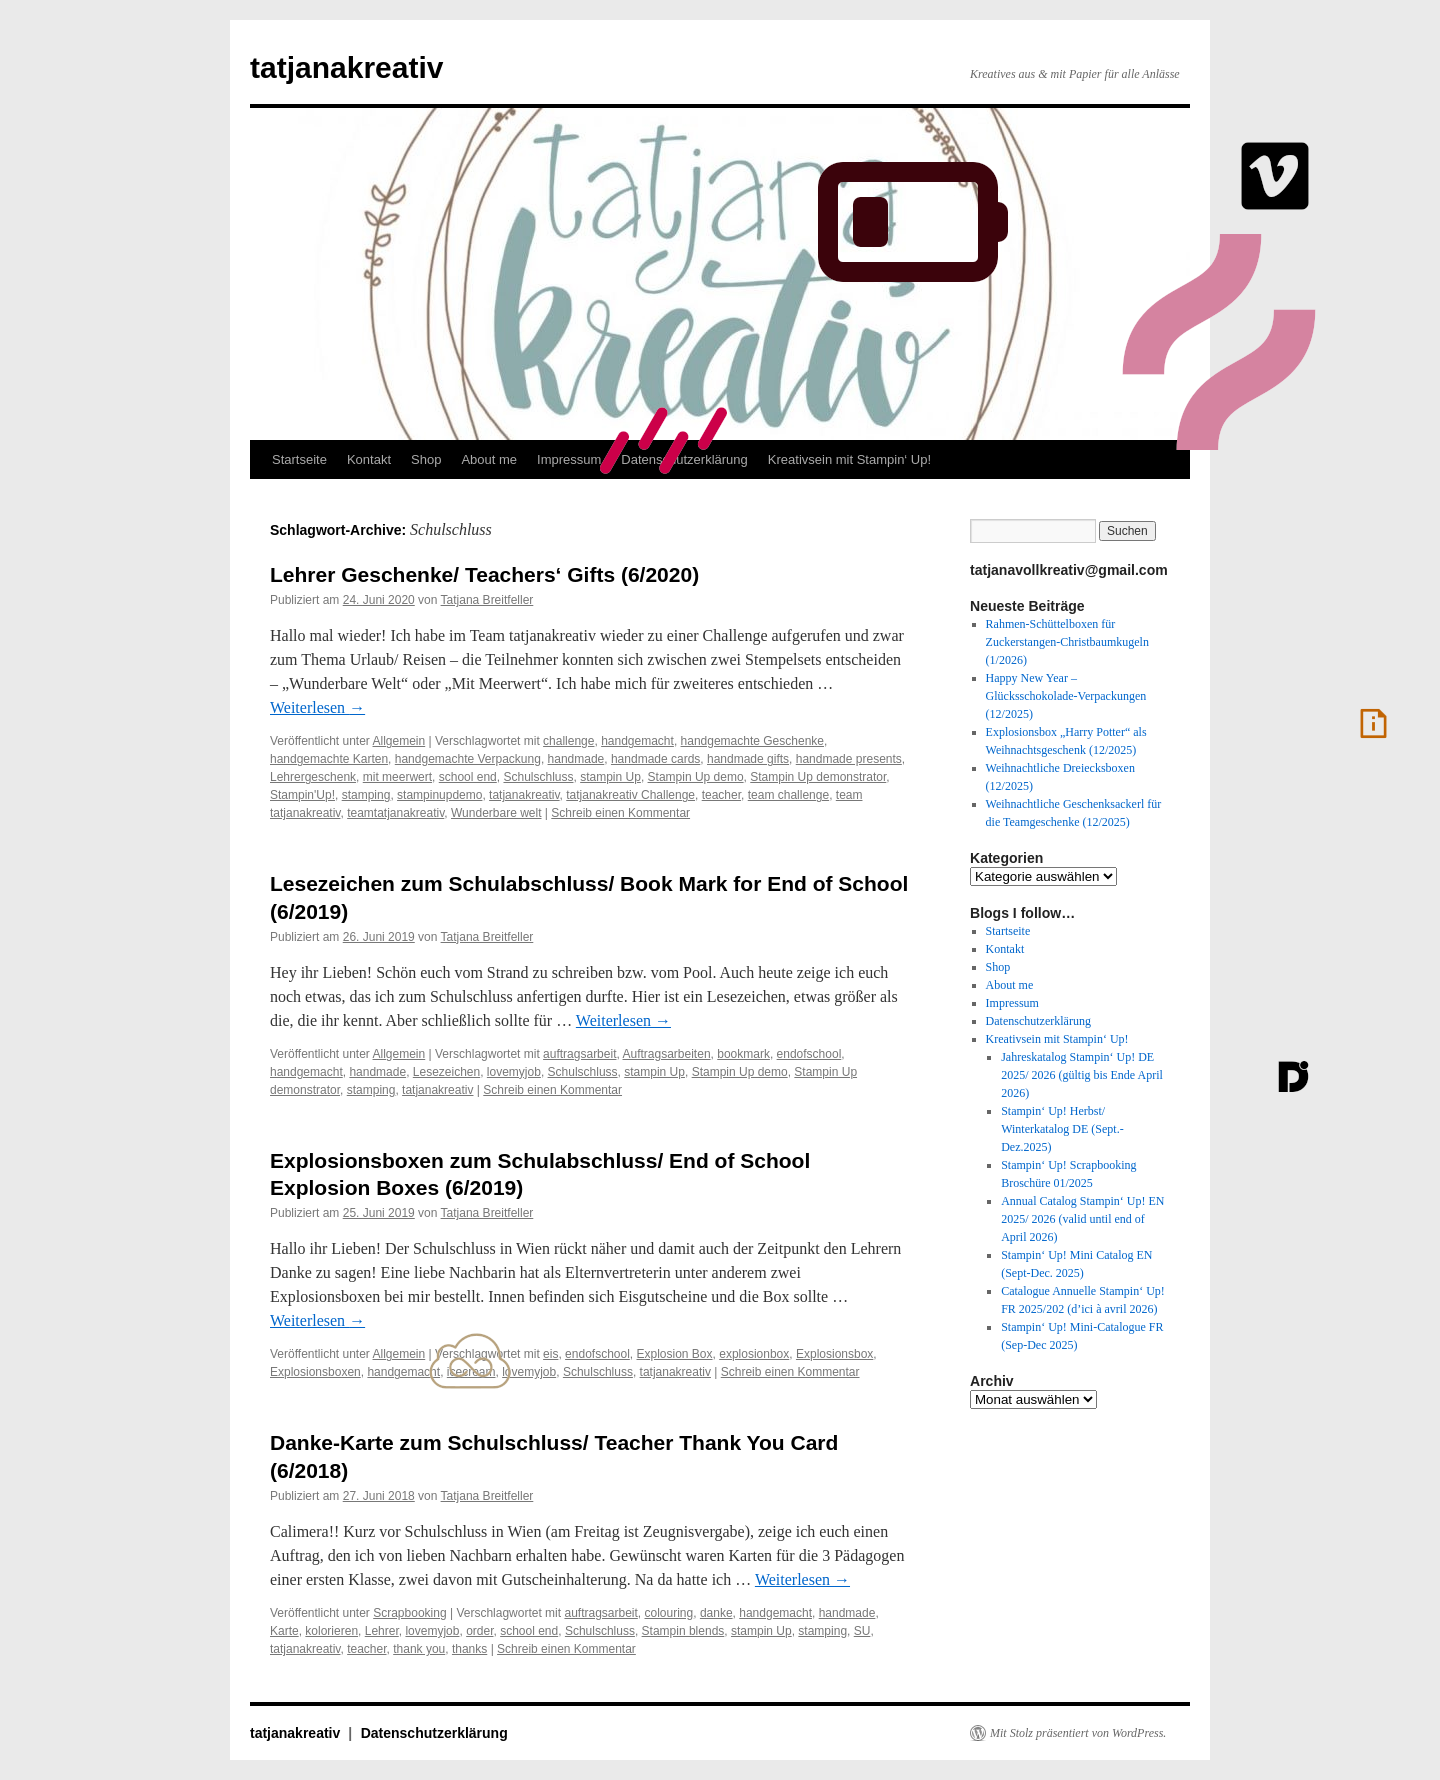 This screenshot has width=1440, height=1780. Describe the element at coordinates (663, 440) in the screenshot. I see `drizzle ORM logo` at that location.